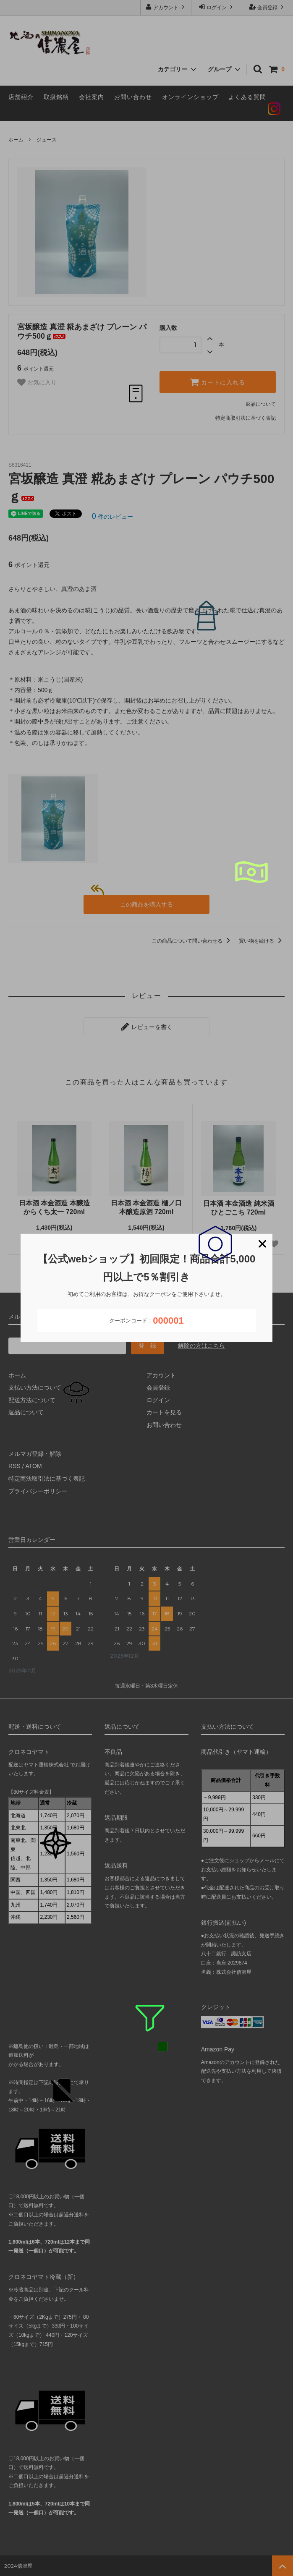  Describe the element at coordinates (76, 1392) in the screenshot. I see `access sci-fi or space-themed content` at that location.